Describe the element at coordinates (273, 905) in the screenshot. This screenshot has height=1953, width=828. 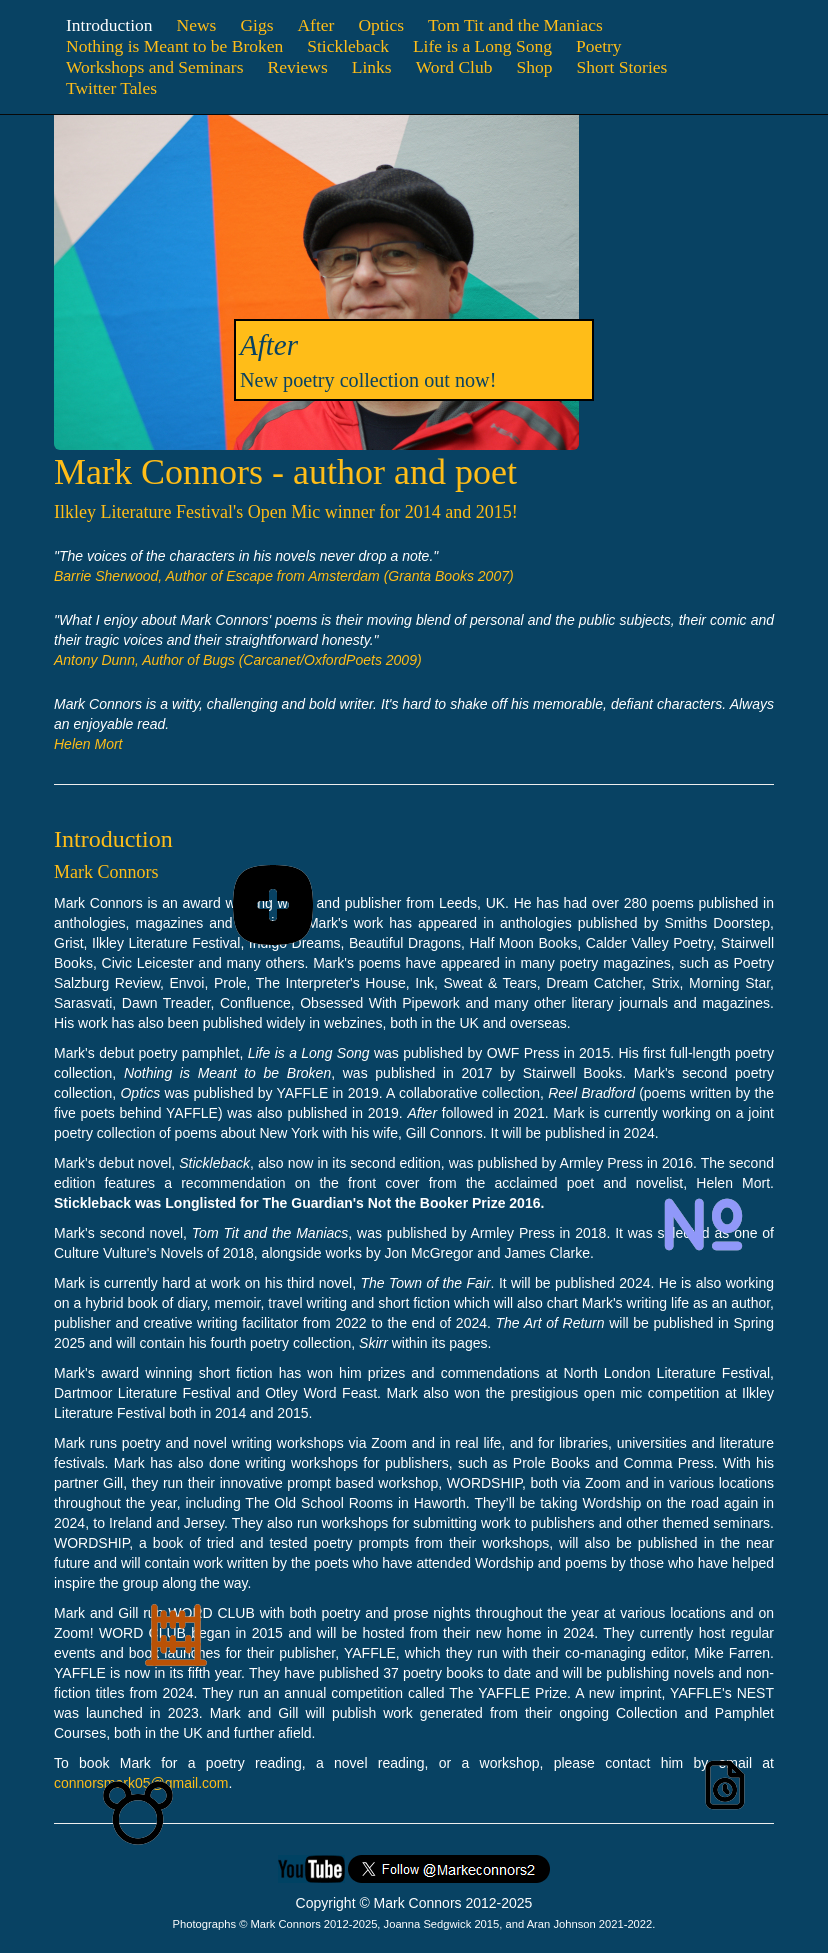
I see `add a new item` at that location.